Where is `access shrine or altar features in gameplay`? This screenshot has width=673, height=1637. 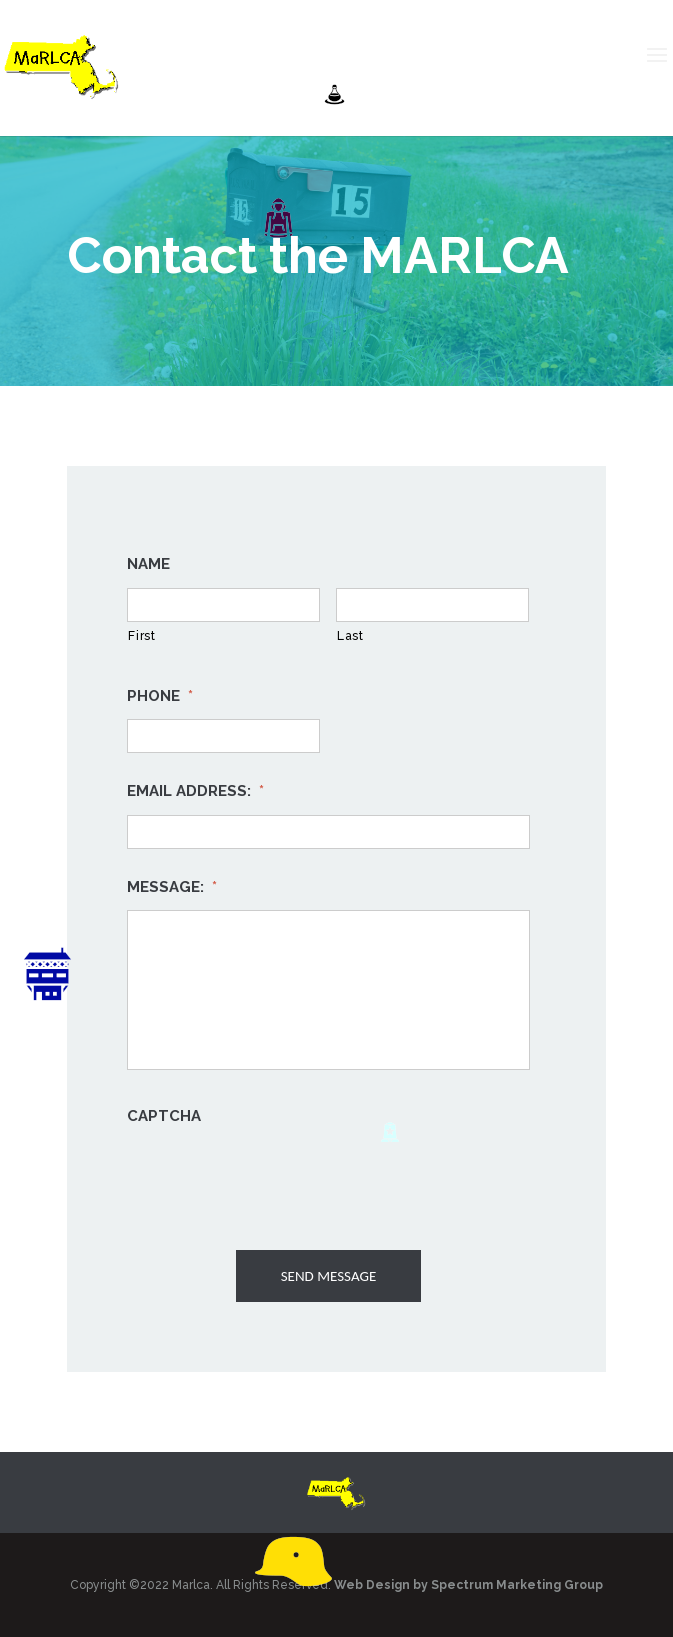 access shrine or altar features in gameplay is located at coordinates (390, 1132).